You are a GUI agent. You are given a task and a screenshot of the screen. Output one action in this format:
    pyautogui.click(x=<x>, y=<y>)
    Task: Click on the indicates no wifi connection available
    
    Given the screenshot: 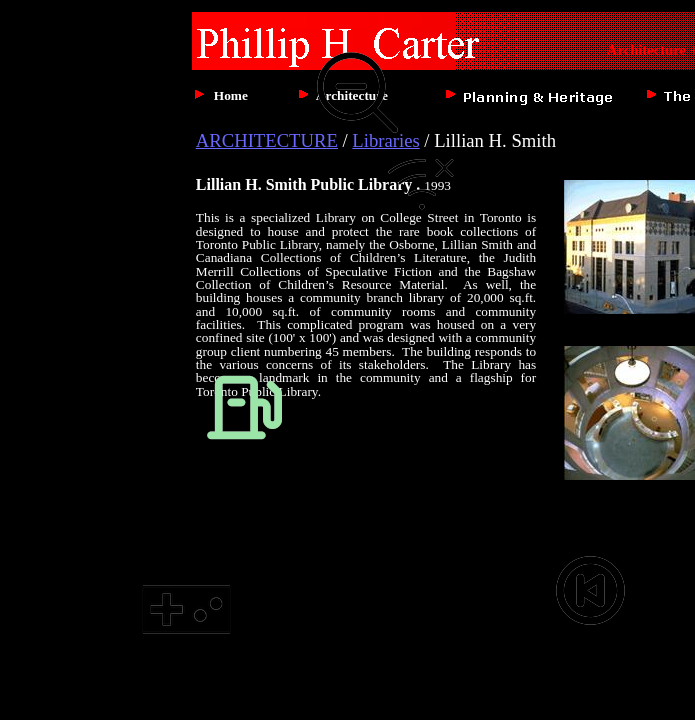 What is the action you would take?
    pyautogui.click(x=422, y=183)
    